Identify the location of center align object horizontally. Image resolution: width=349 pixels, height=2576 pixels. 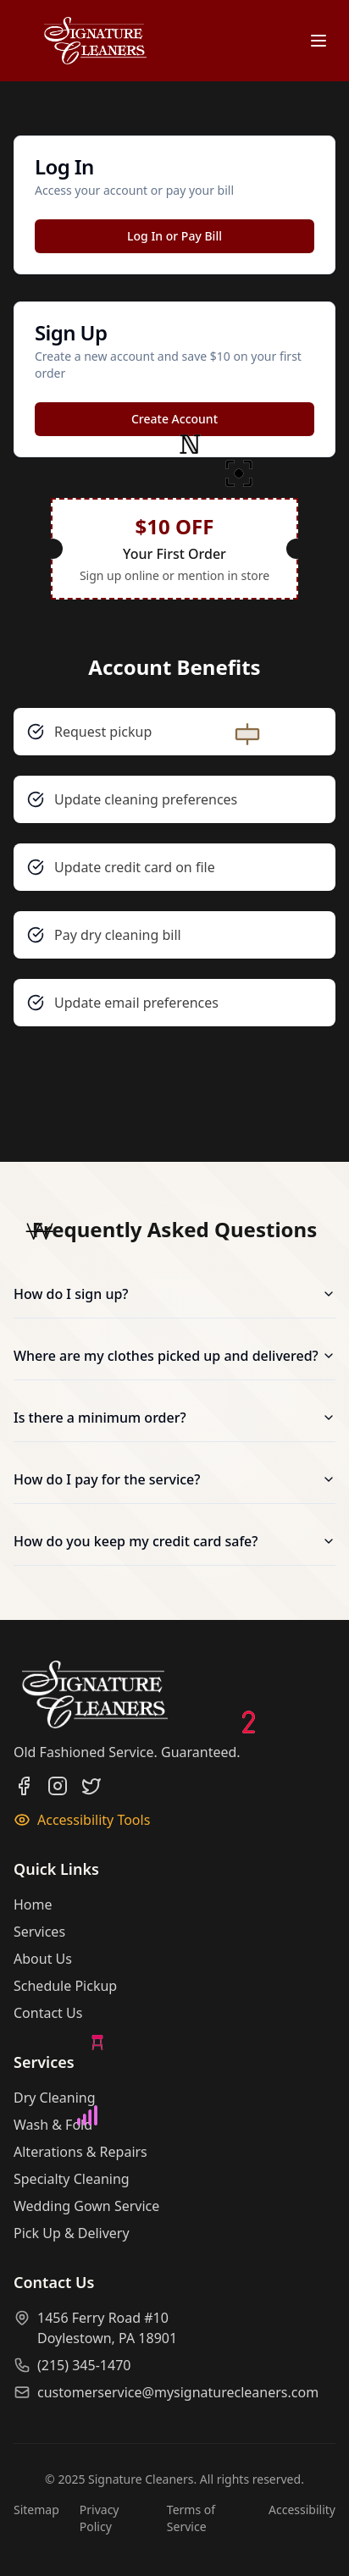
(247, 734).